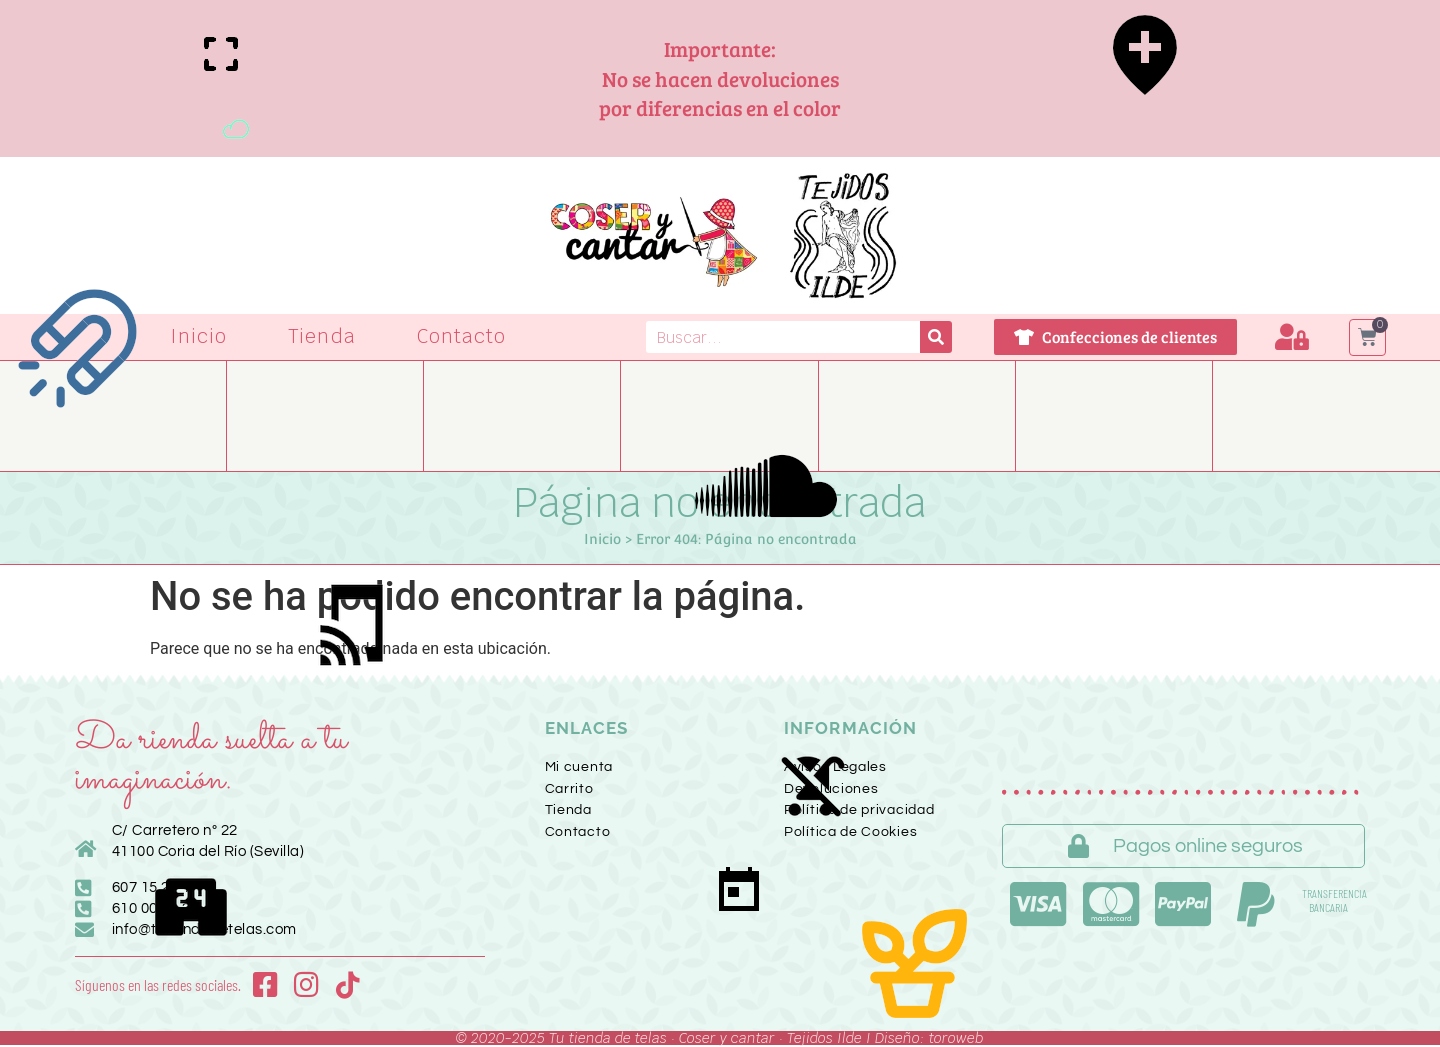 The image size is (1440, 1047). I want to click on tap to connect device via NFC or wireless, so click(357, 625).